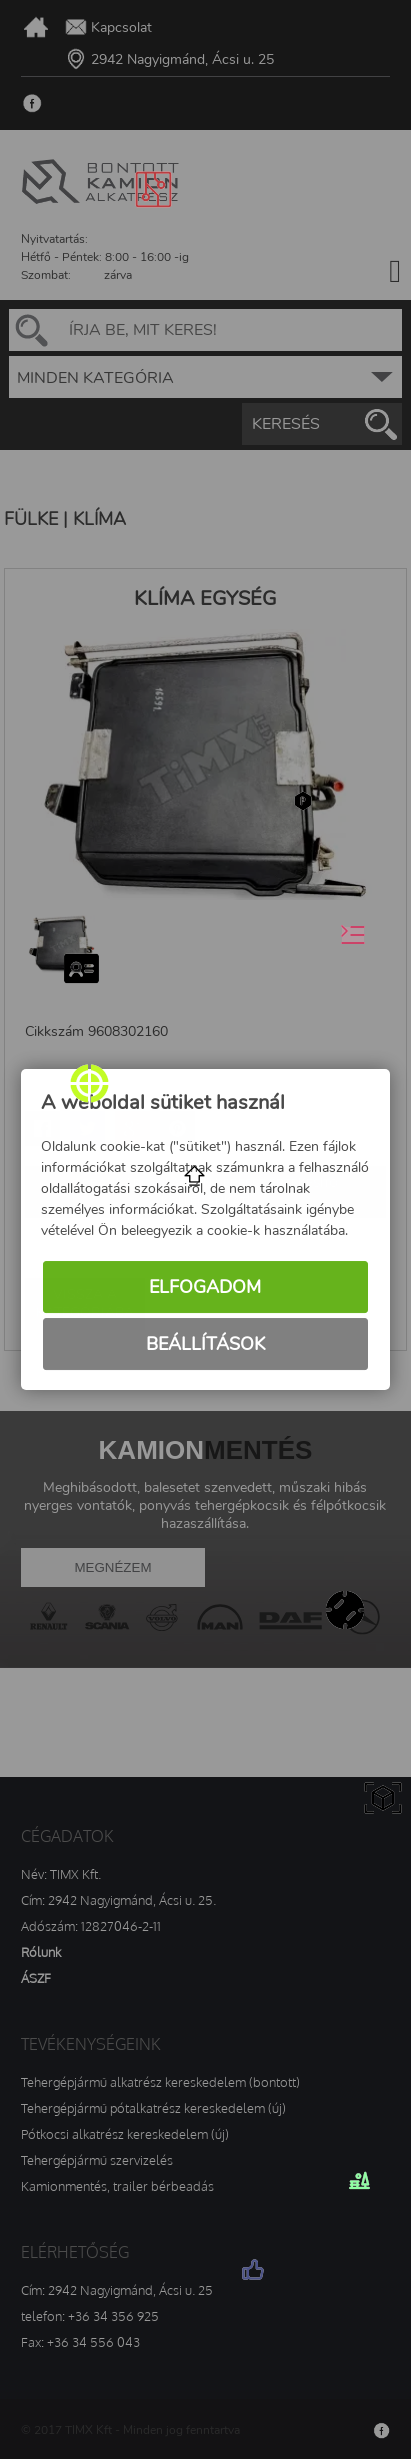 The height and width of the screenshot is (2459, 411). What do you see at coordinates (89, 1083) in the screenshot?
I see `view polar chart analytics` at bounding box center [89, 1083].